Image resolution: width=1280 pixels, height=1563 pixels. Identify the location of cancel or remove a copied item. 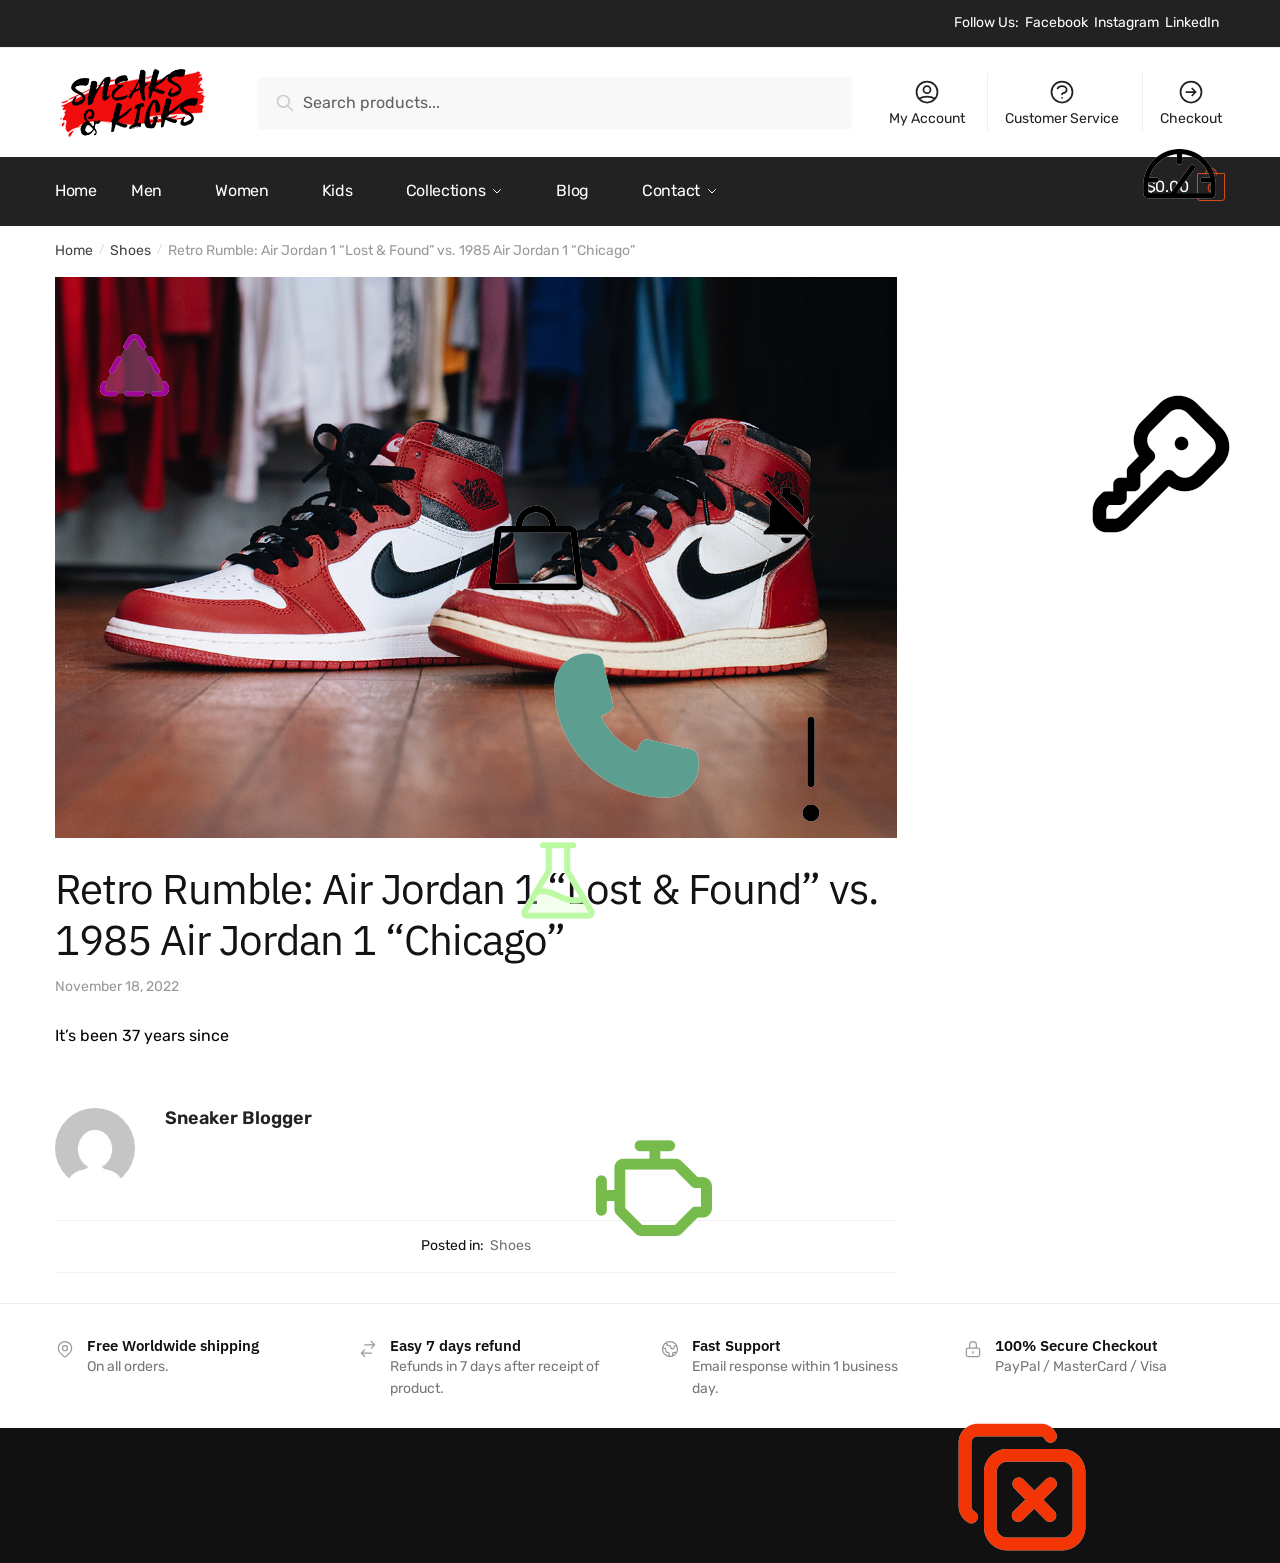
(1022, 1487).